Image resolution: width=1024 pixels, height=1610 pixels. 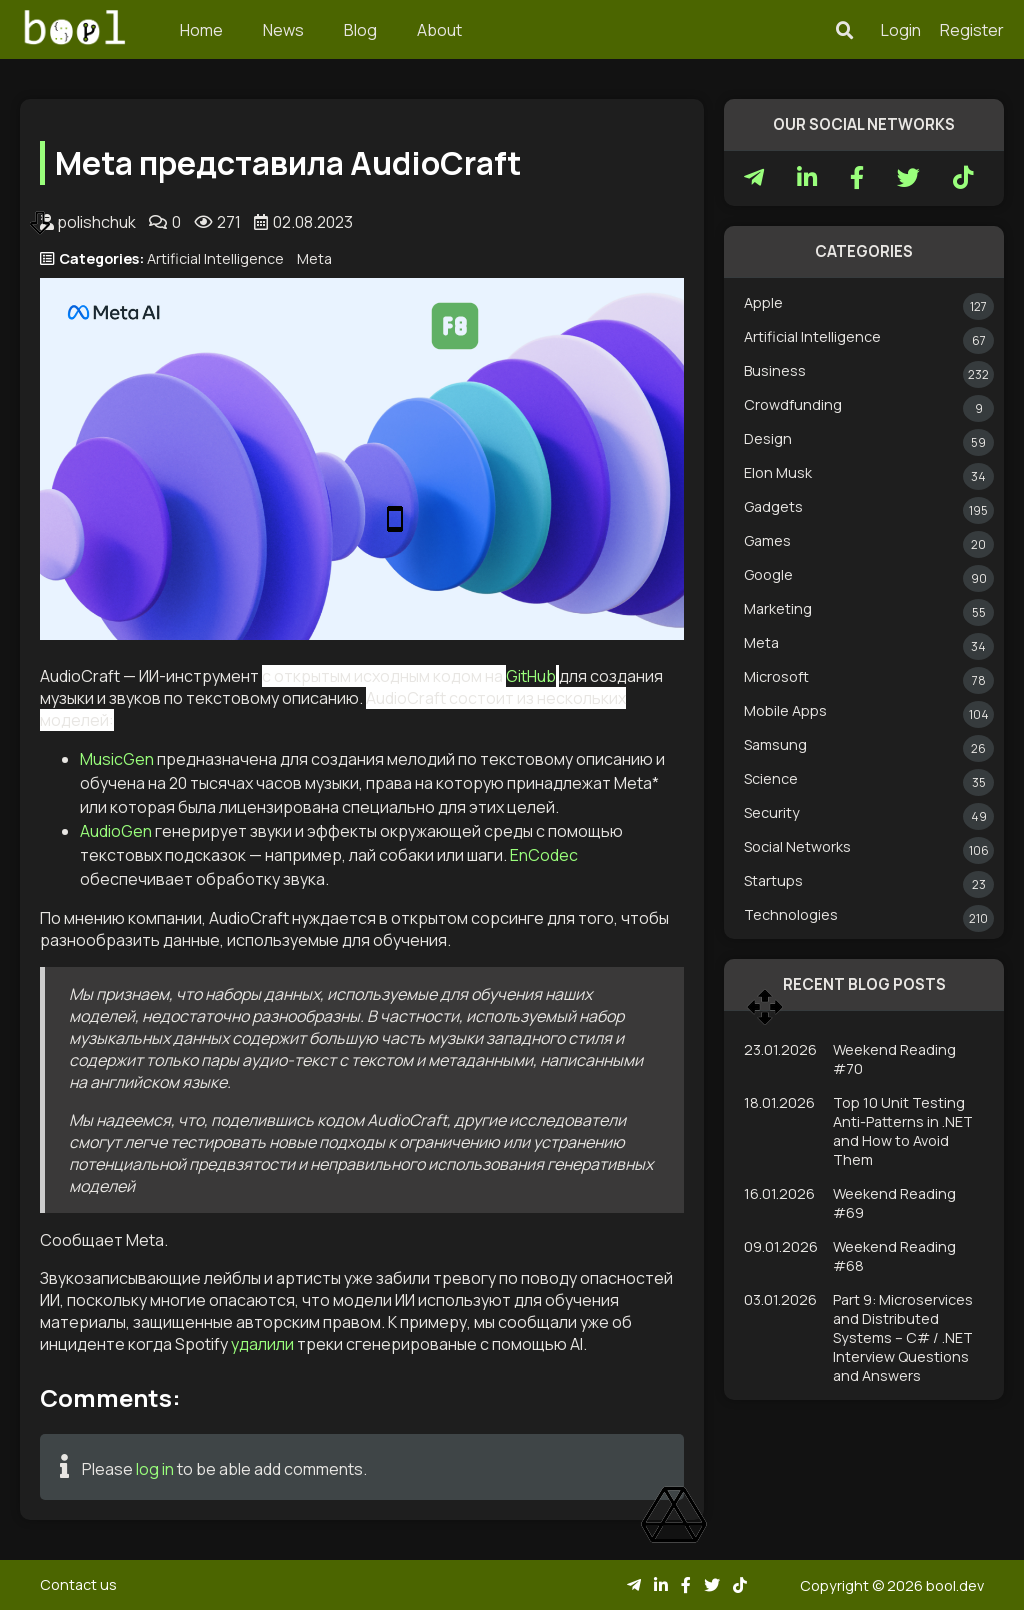 What do you see at coordinates (765, 1007) in the screenshot?
I see `move or reposition an element` at bounding box center [765, 1007].